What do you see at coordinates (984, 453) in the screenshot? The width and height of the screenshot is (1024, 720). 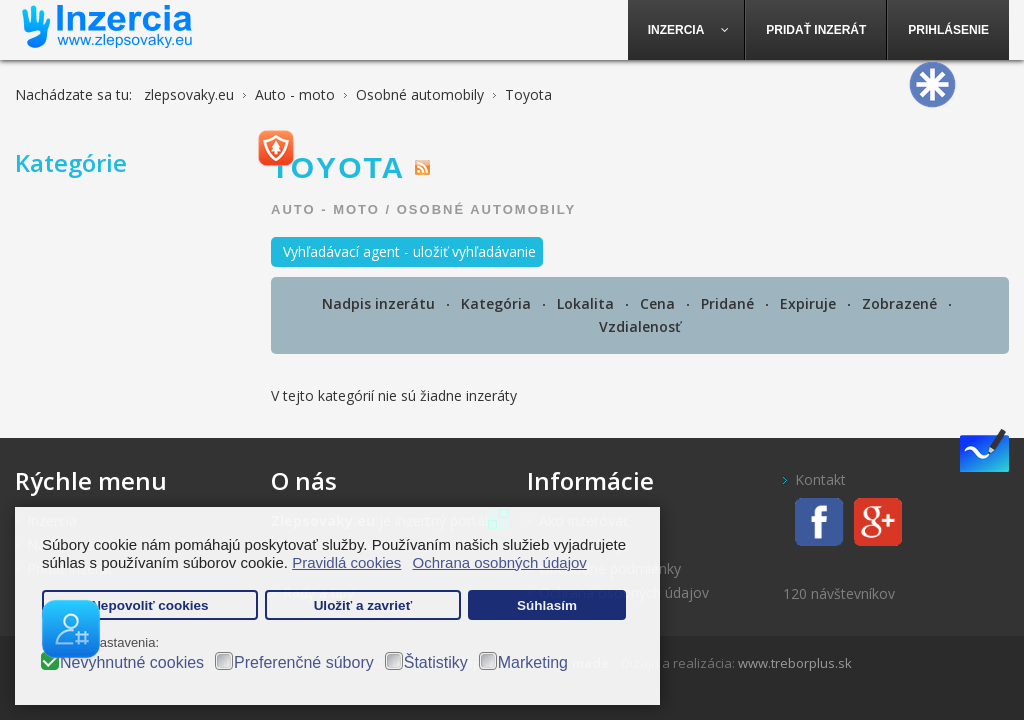 I see `open the whiteboard app` at bounding box center [984, 453].